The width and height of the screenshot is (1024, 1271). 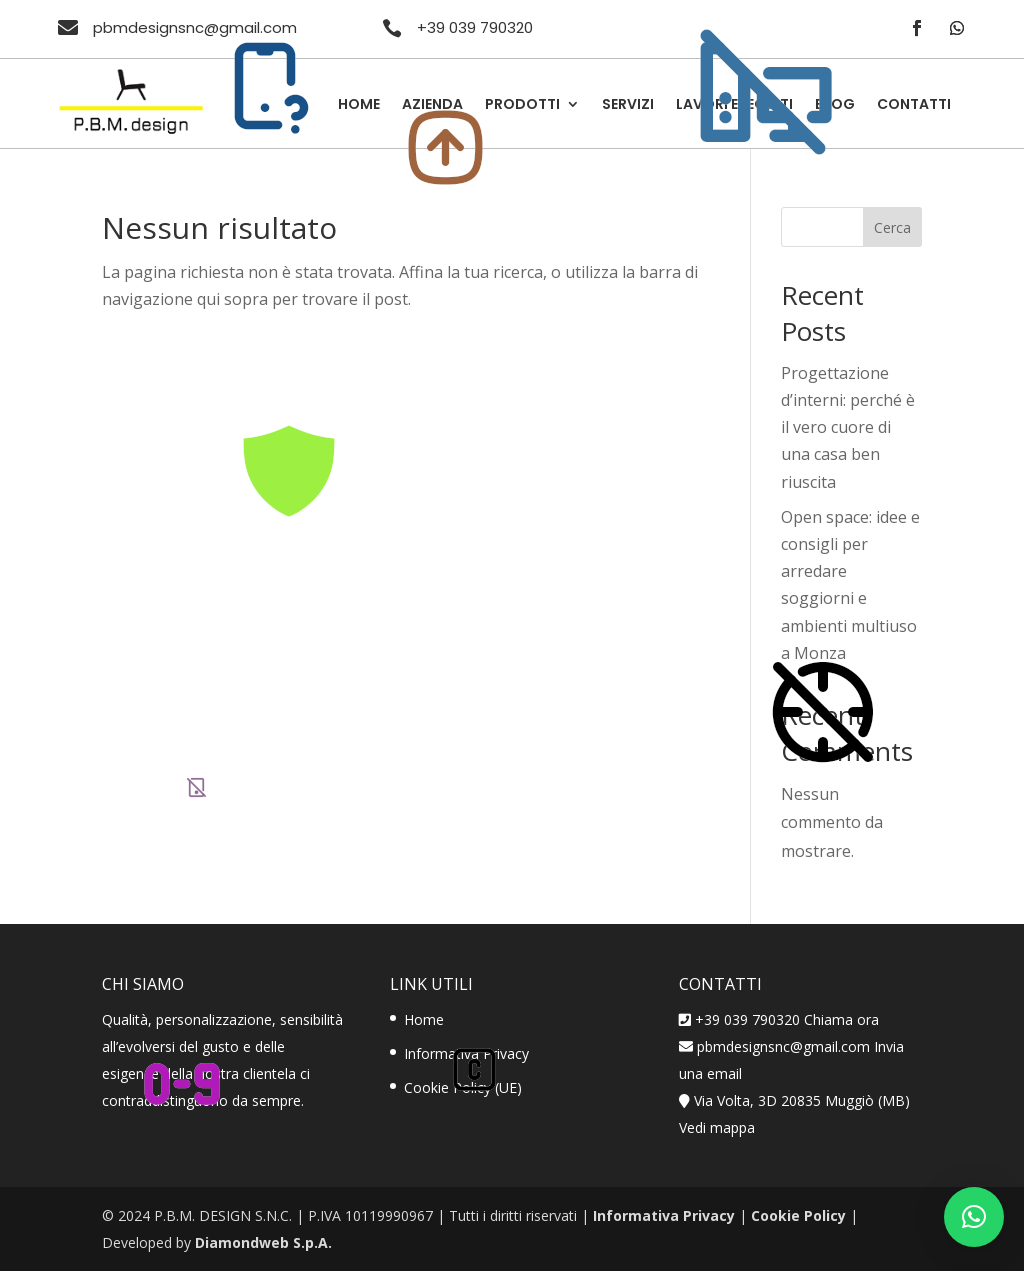 What do you see at coordinates (196, 787) in the screenshot?
I see `tablet device is disabled or unavailable` at bounding box center [196, 787].